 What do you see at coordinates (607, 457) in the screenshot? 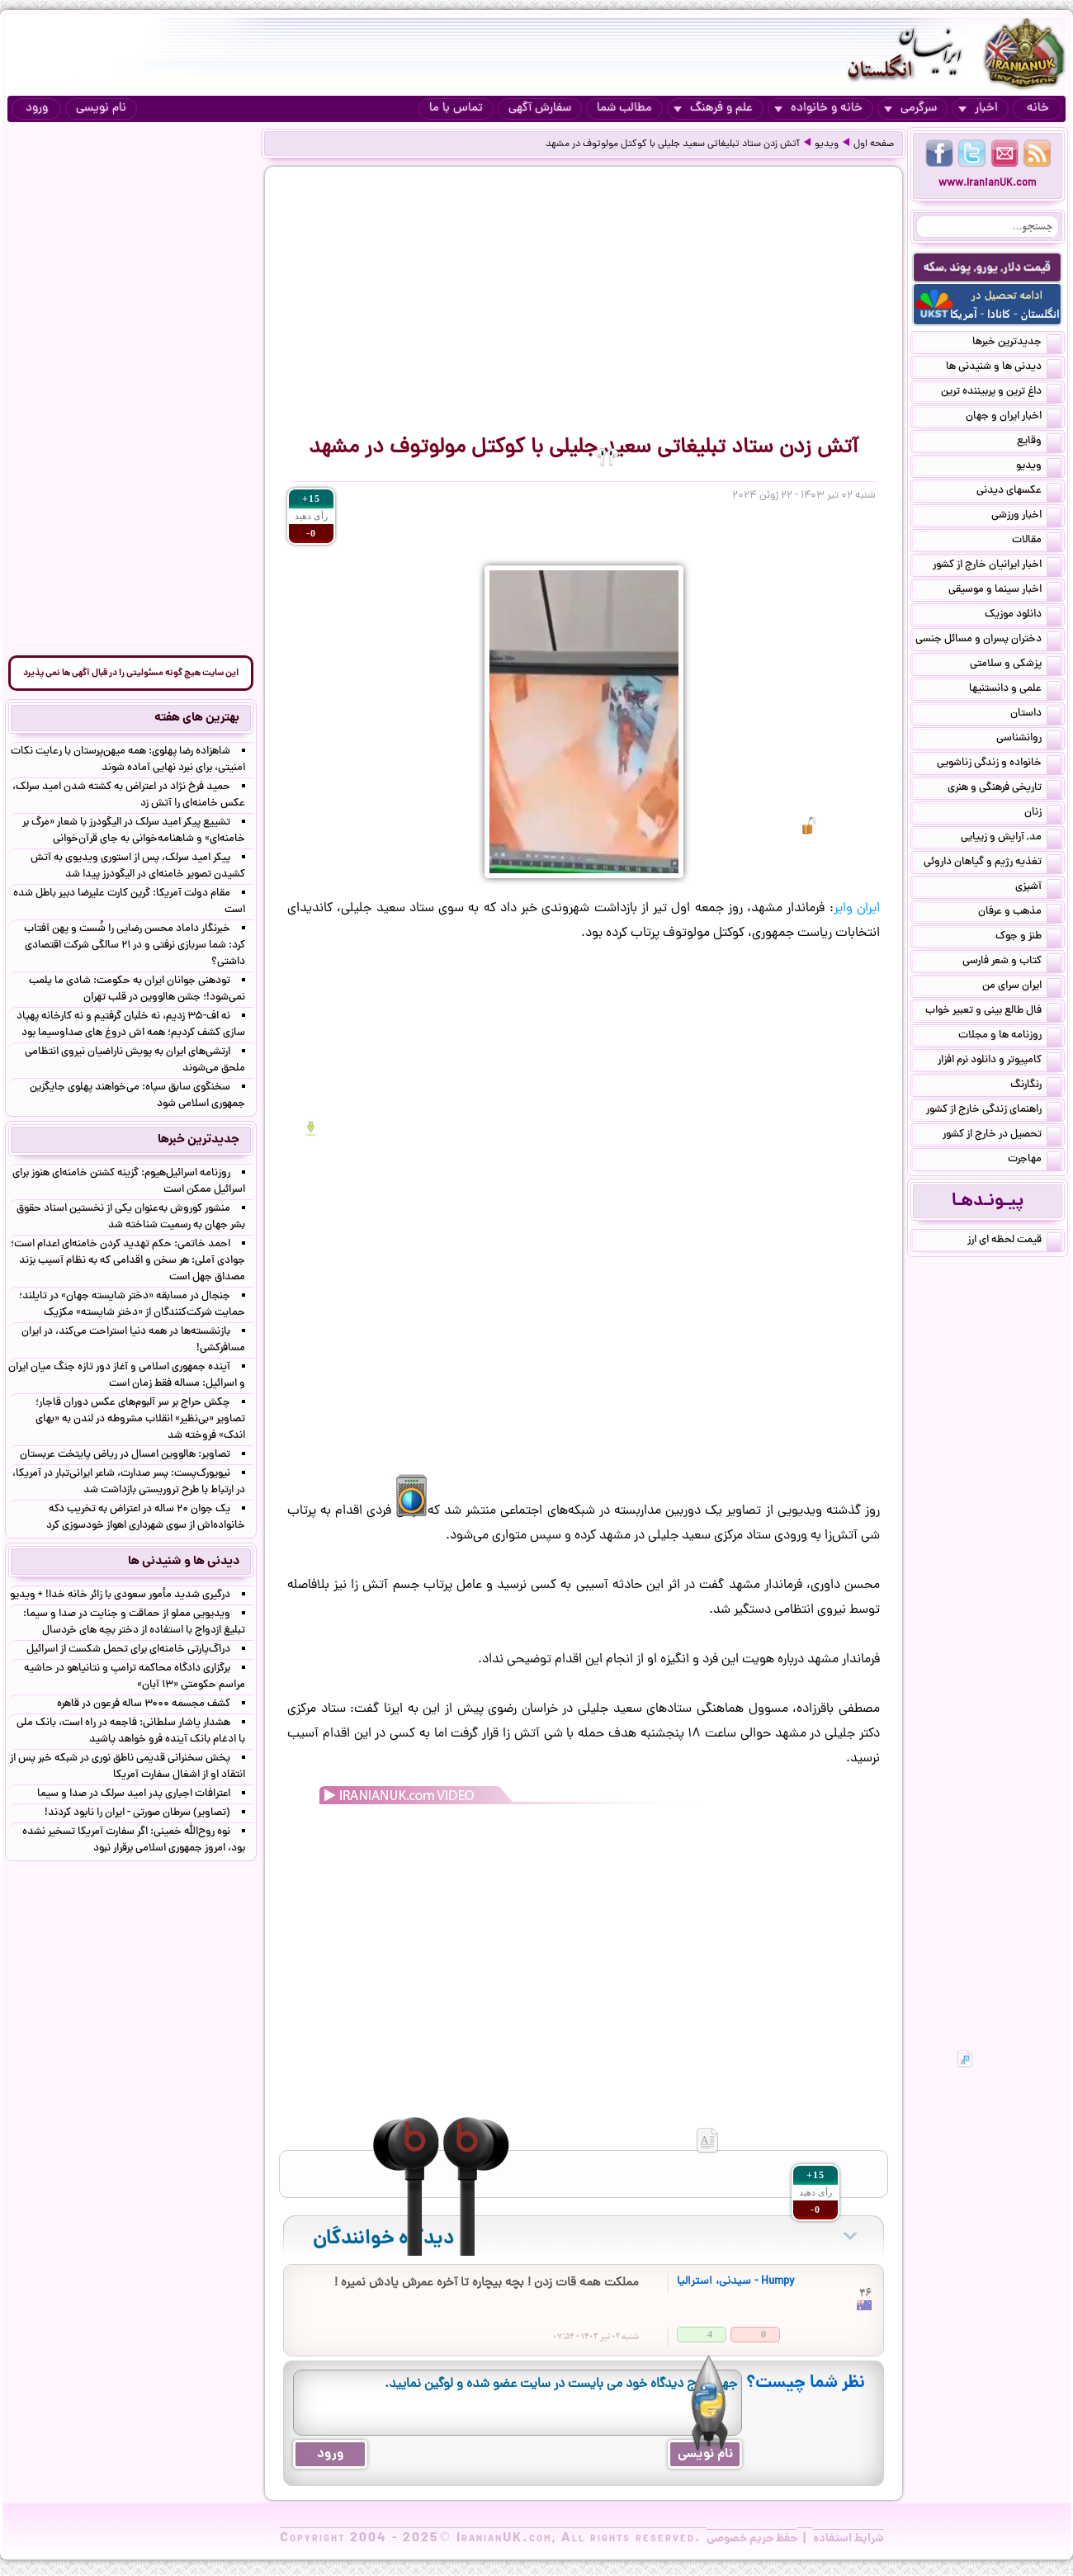
I see `connect wireless earbuds via bluetooth` at bounding box center [607, 457].